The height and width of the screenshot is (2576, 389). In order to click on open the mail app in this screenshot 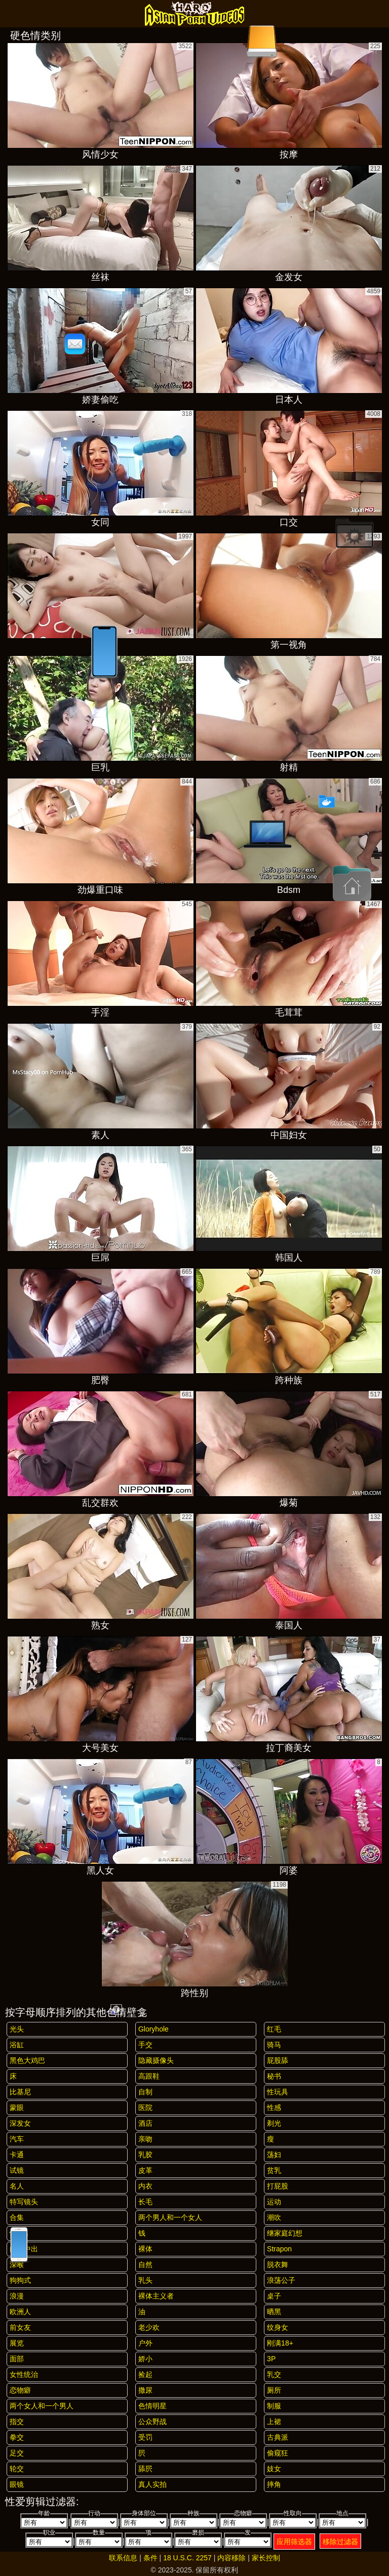, I will do `click(75, 344)`.